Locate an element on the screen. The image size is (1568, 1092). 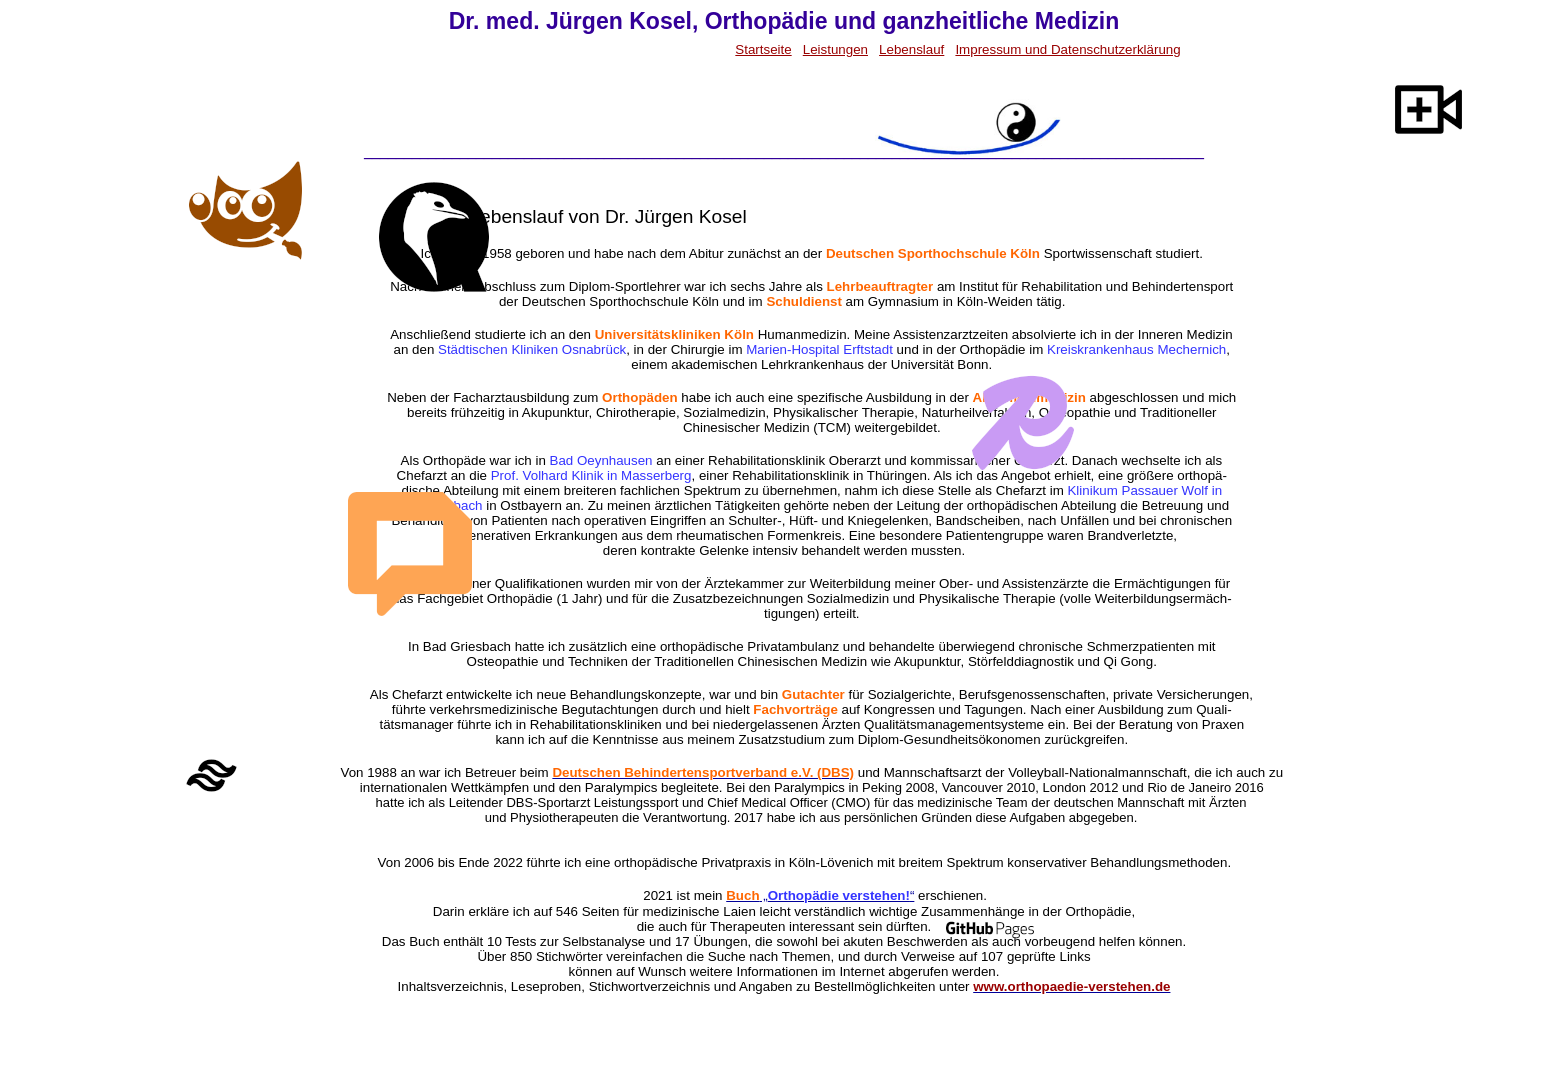
open GIMP image editor is located at coordinates (245, 210).